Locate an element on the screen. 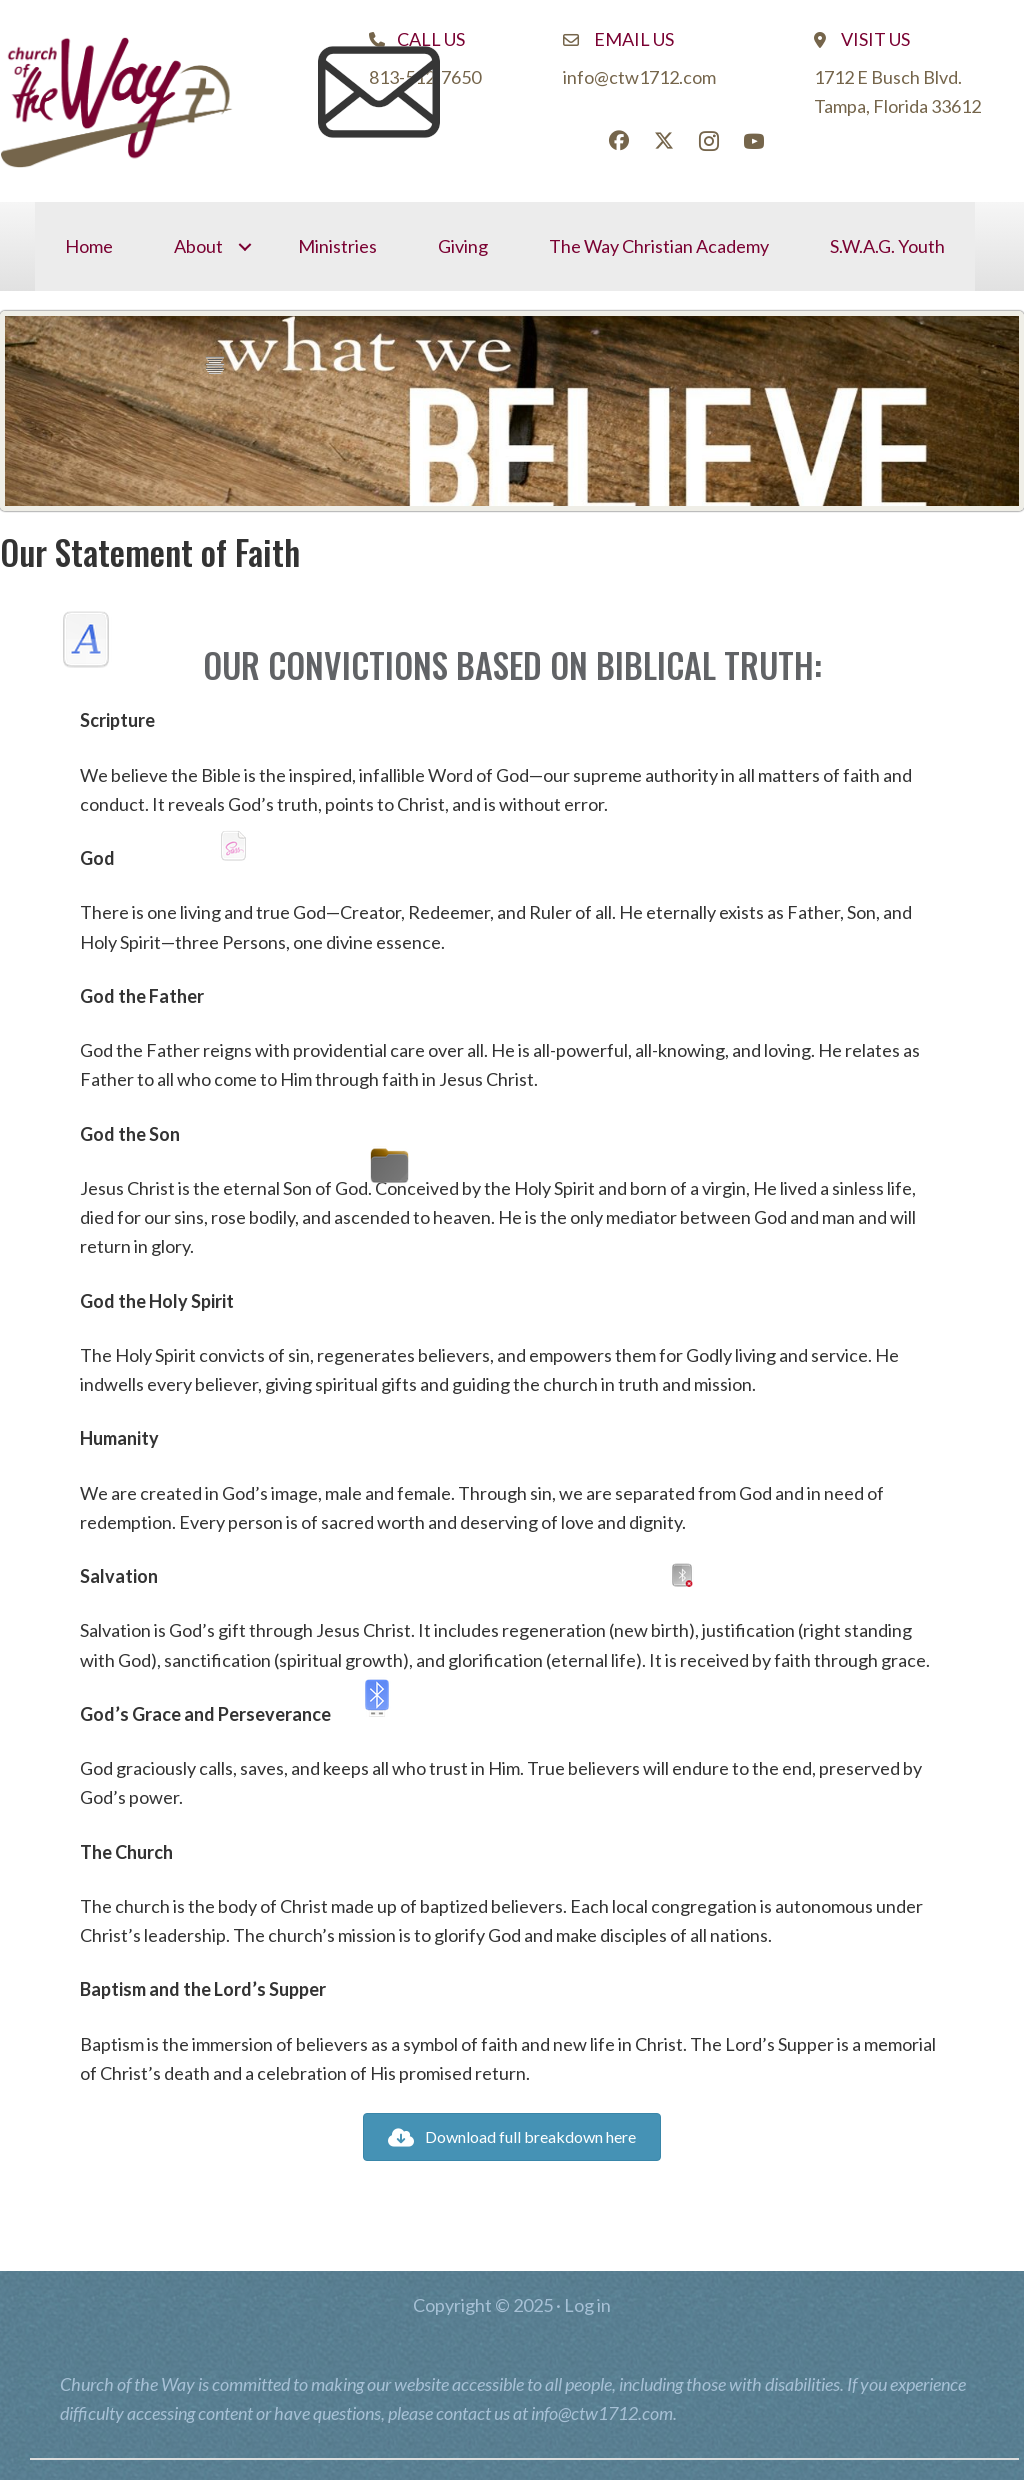  bluetooth is currently disabled is located at coordinates (682, 1575).